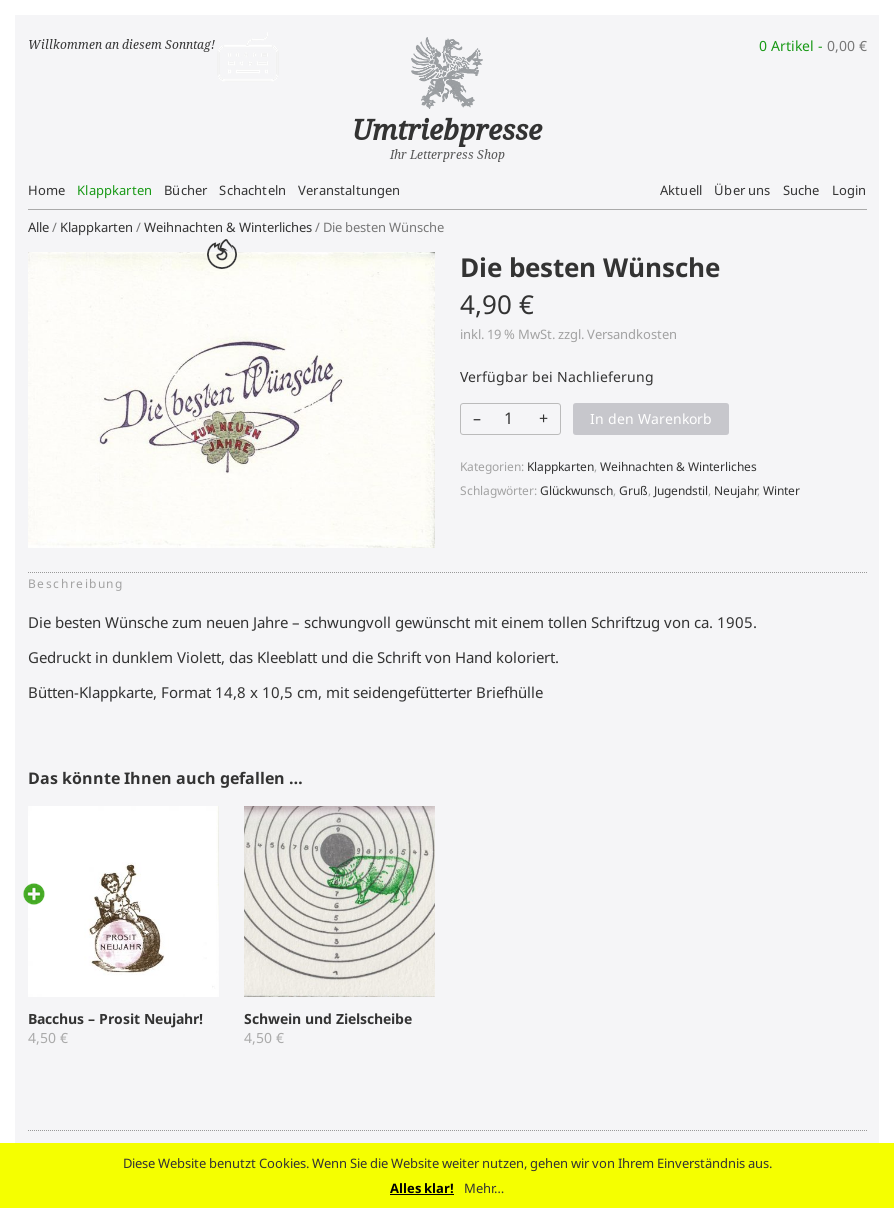  What do you see at coordinates (222, 254) in the screenshot?
I see `open firefox browser` at bounding box center [222, 254].